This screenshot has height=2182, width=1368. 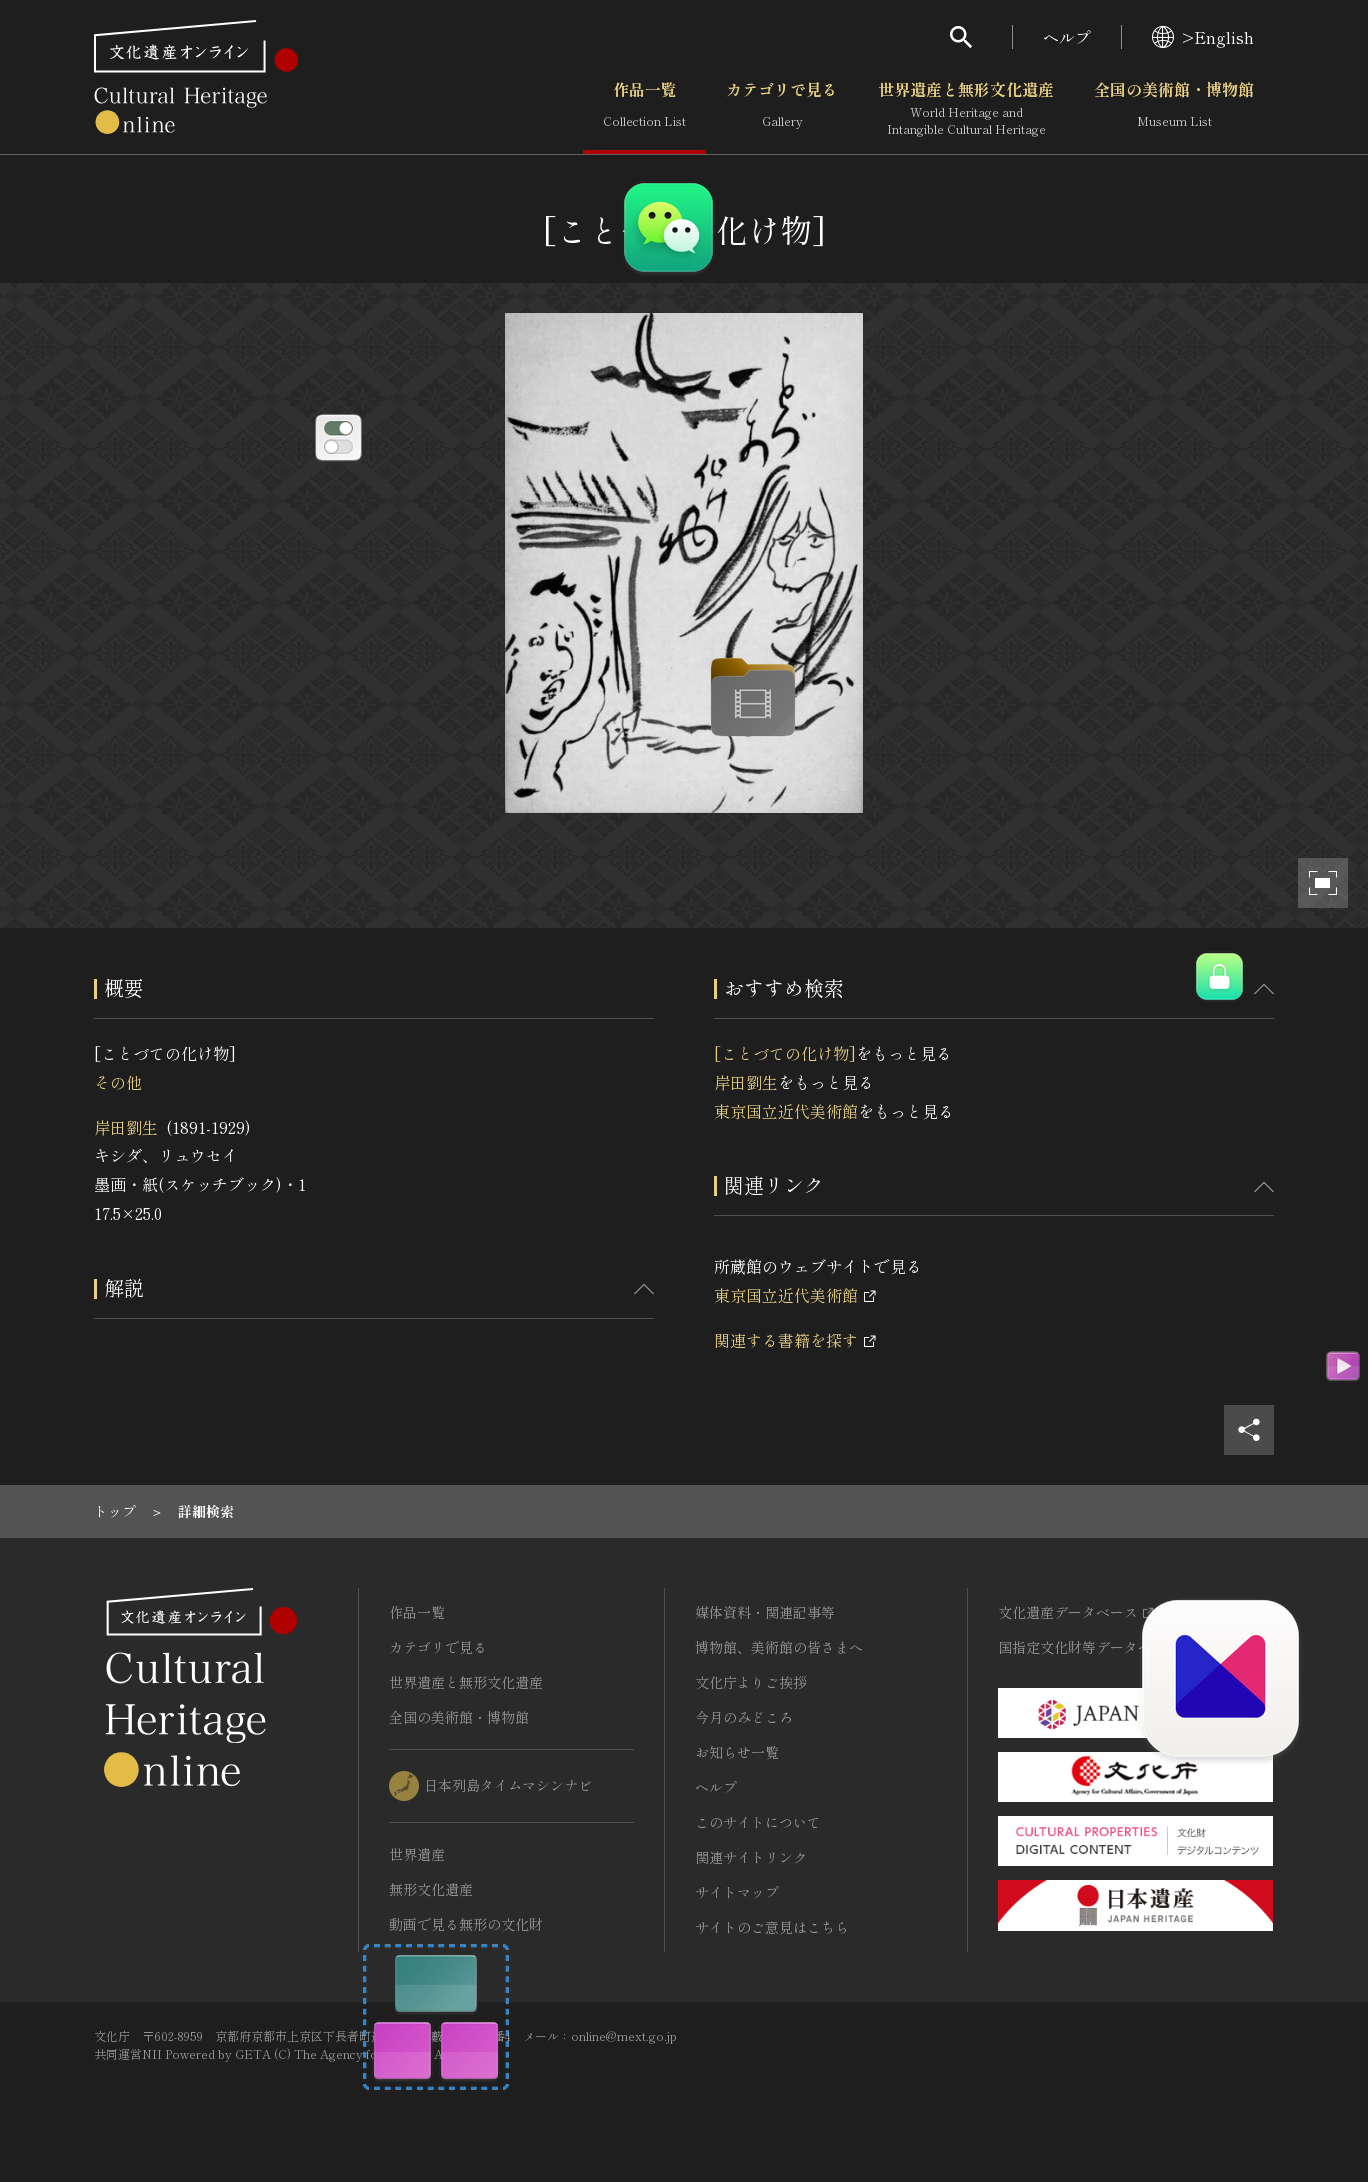 I want to click on open your videos folder, so click(x=753, y=697).